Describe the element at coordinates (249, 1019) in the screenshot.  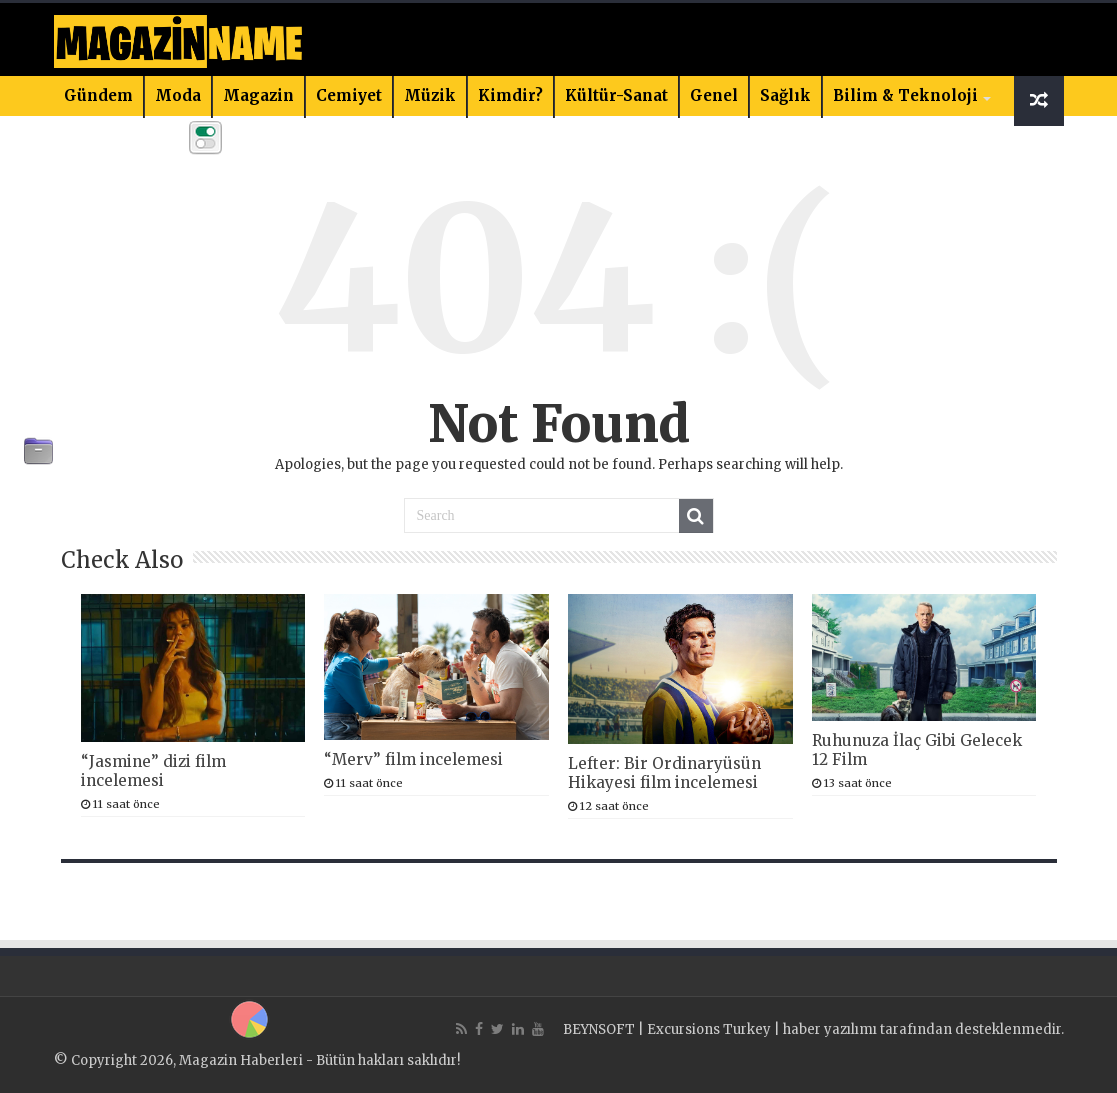
I see `open disk usage analyzer` at that location.